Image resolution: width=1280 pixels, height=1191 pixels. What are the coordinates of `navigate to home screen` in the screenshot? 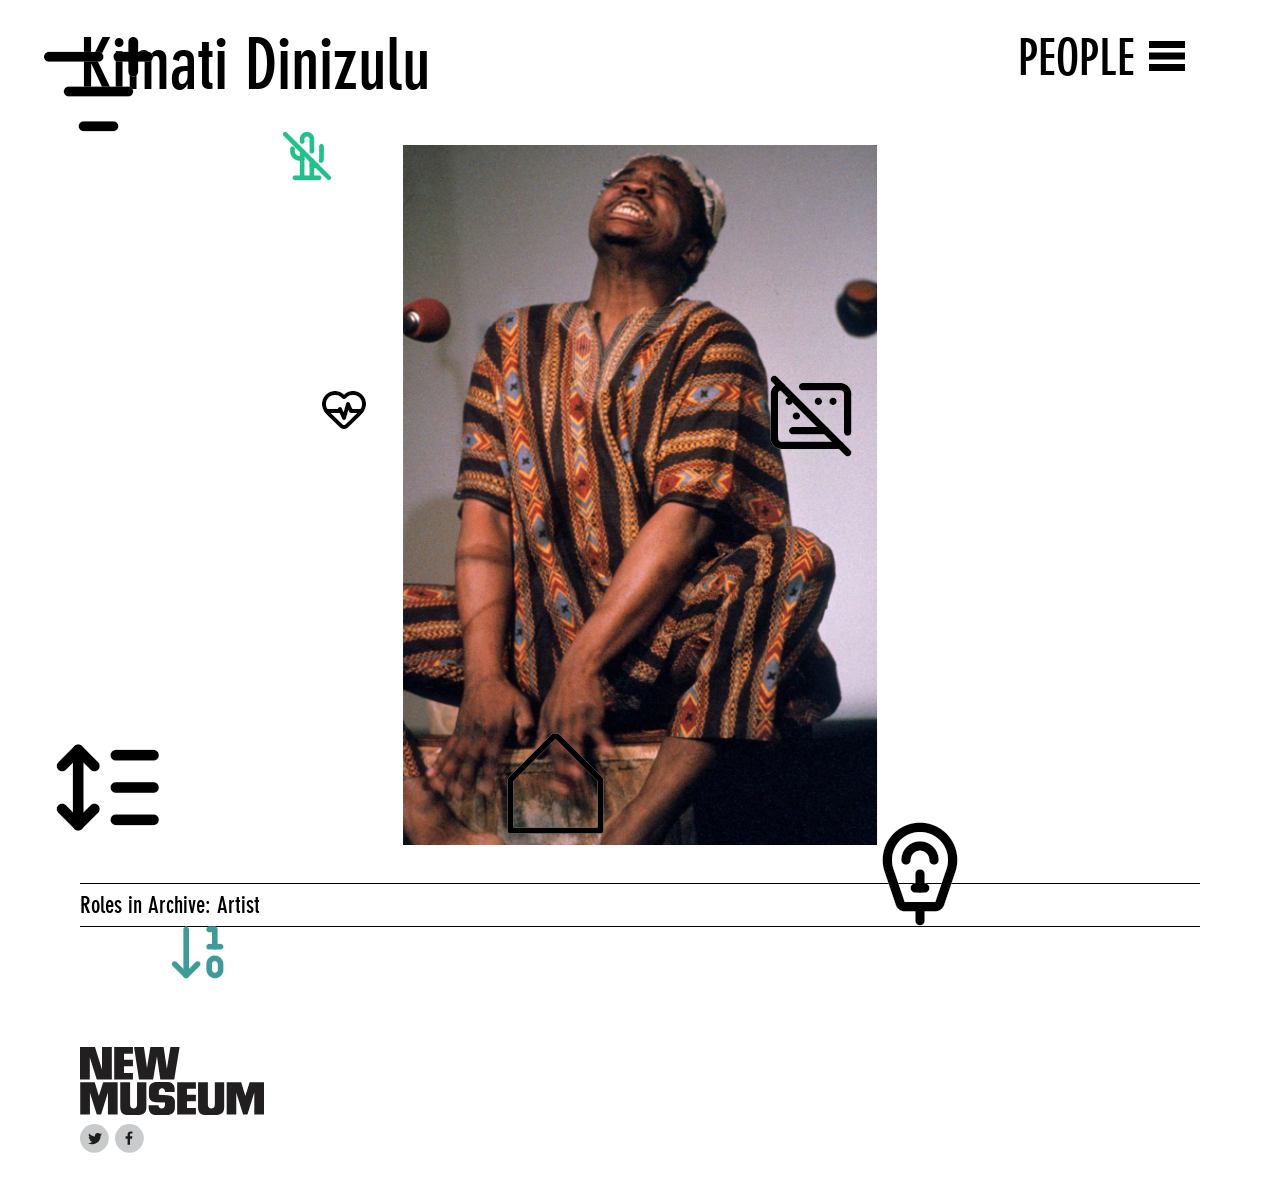 It's located at (555, 785).